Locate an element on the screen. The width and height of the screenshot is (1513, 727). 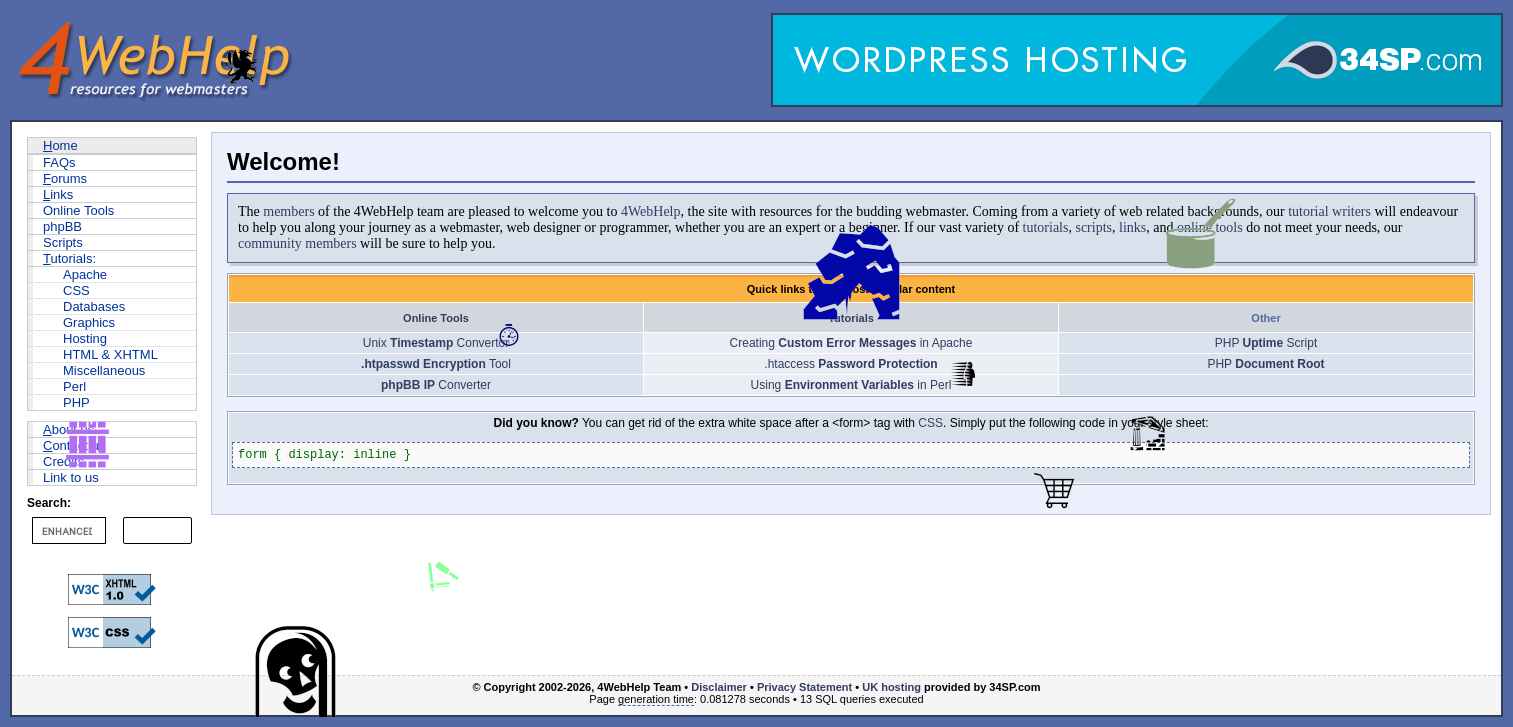
enter a cave or underground area is located at coordinates (851, 271).